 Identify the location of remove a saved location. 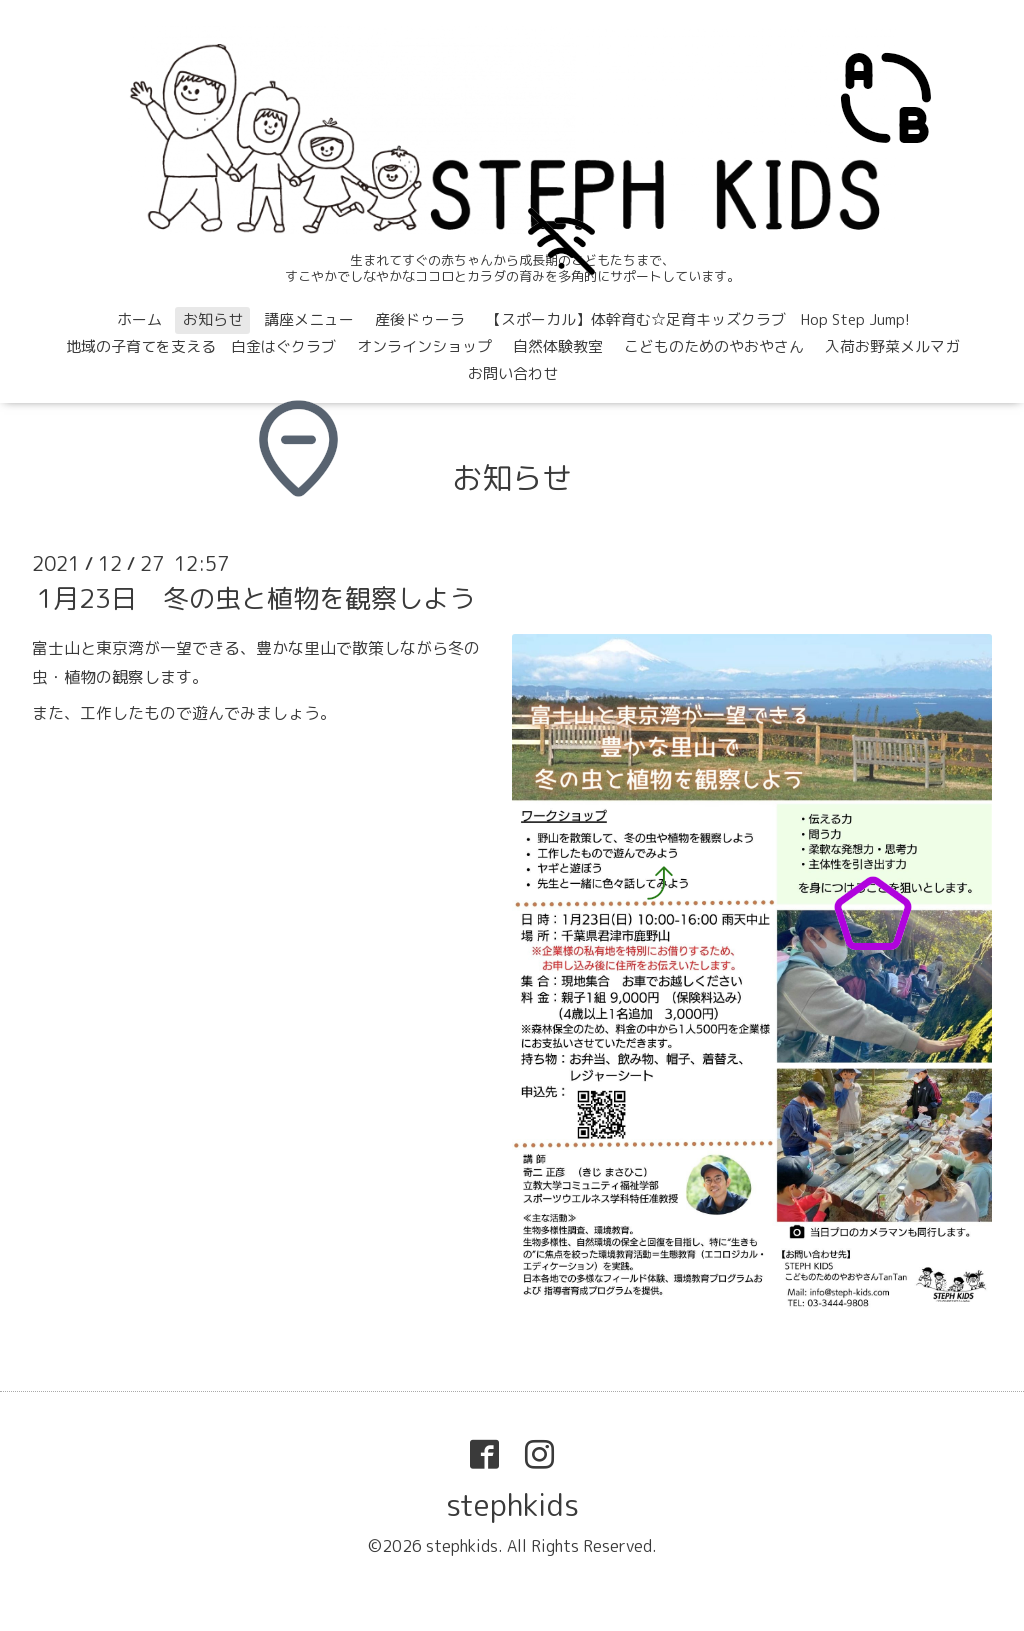
(298, 448).